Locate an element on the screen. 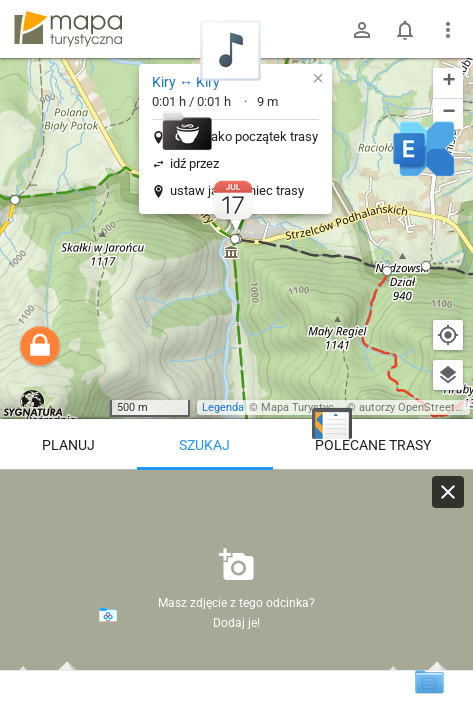  open task manager or running applications is located at coordinates (332, 424).